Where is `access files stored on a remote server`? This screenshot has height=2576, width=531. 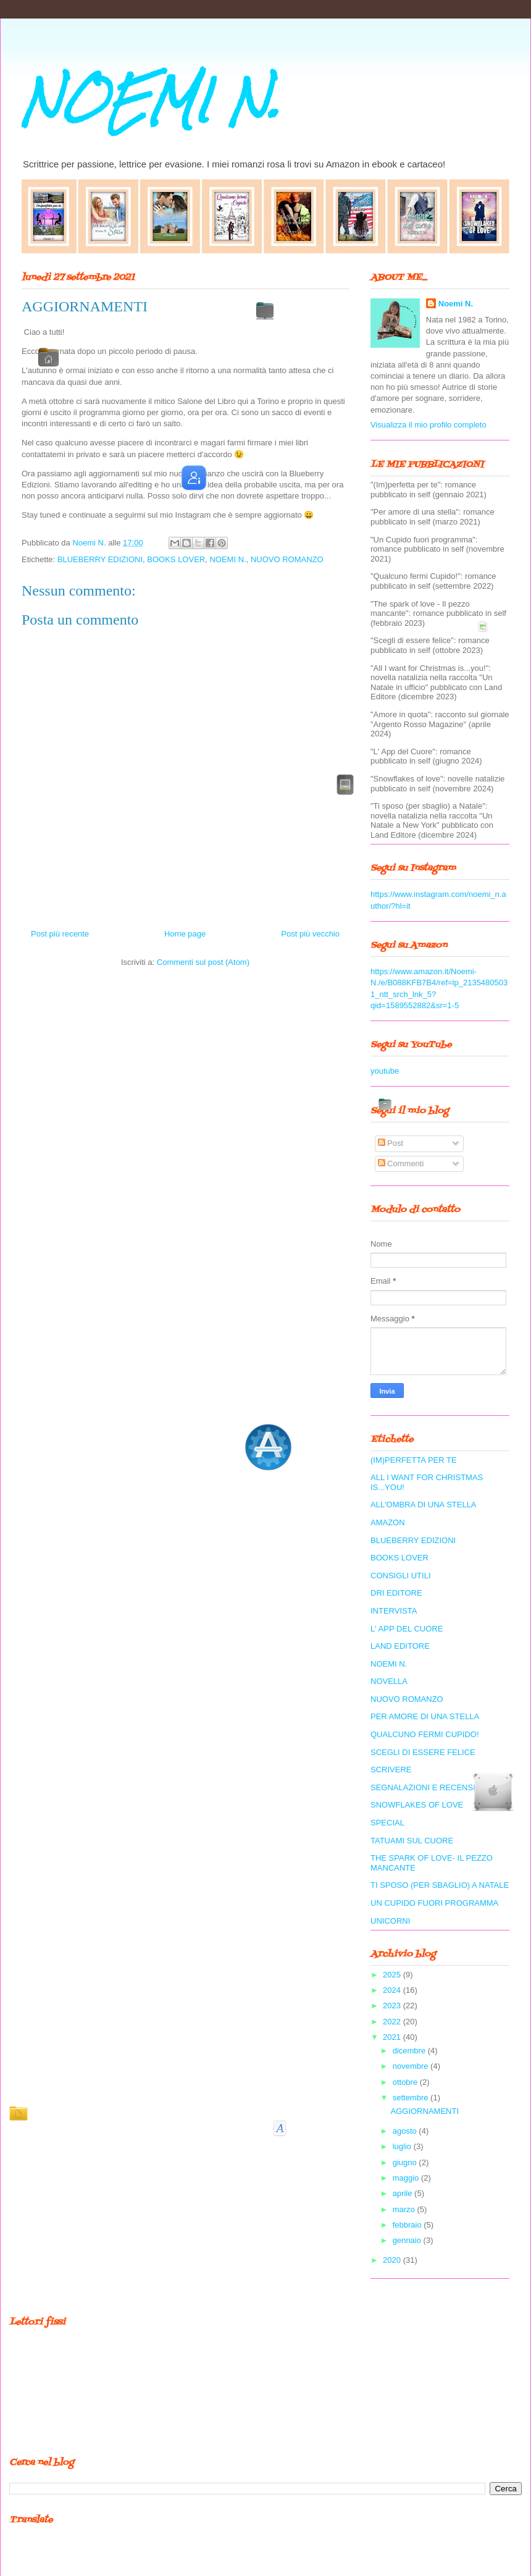 access files stored on a remote server is located at coordinates (265, 311).